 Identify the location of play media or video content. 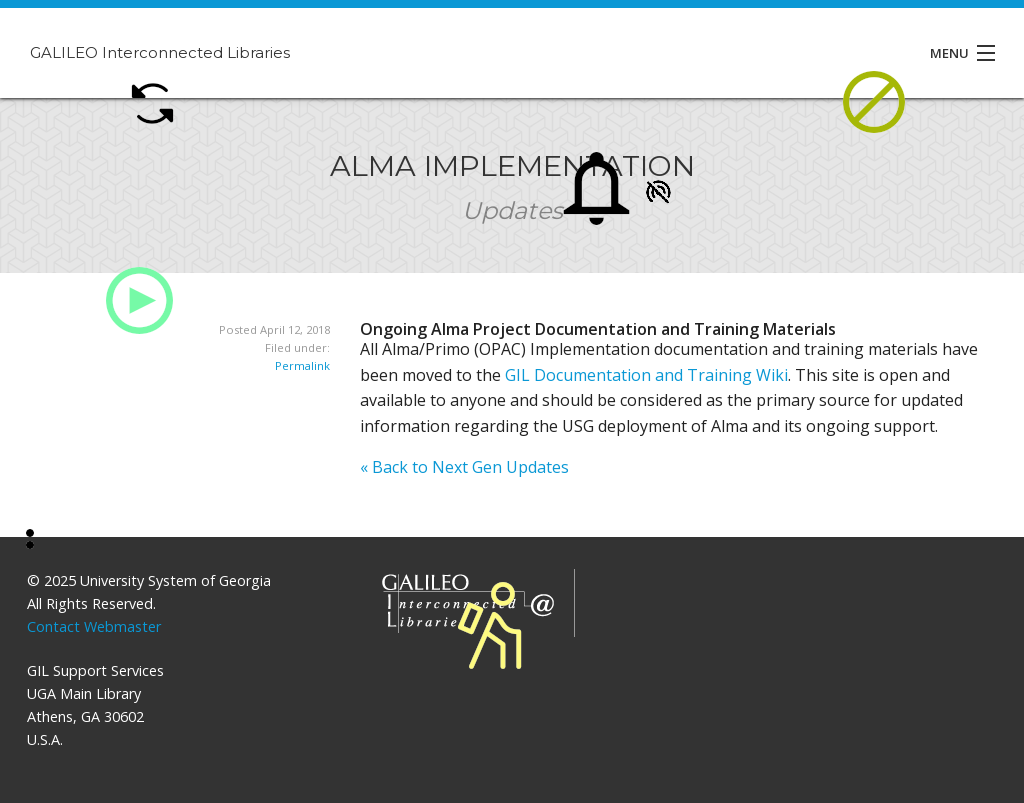
(139, 300).